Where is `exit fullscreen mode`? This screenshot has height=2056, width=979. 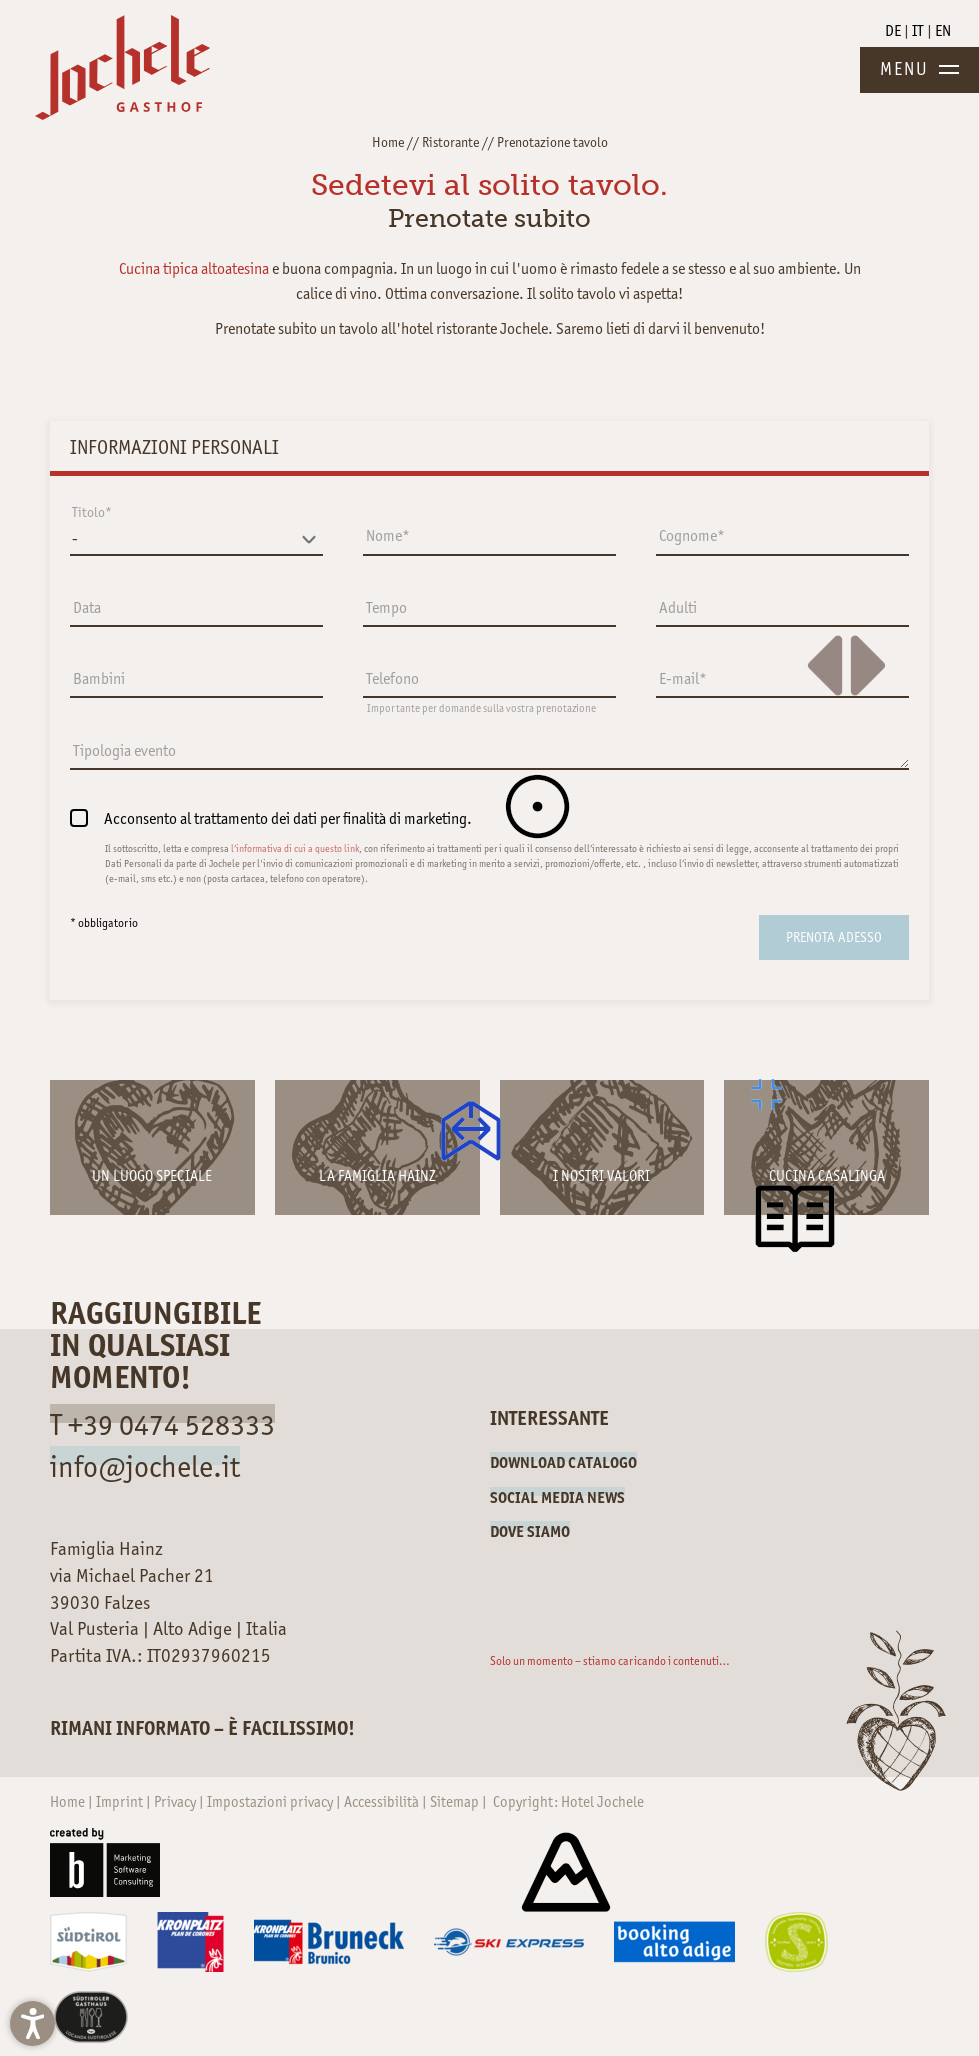 exit fullscreen mode is located at coordinates (766, 1094).